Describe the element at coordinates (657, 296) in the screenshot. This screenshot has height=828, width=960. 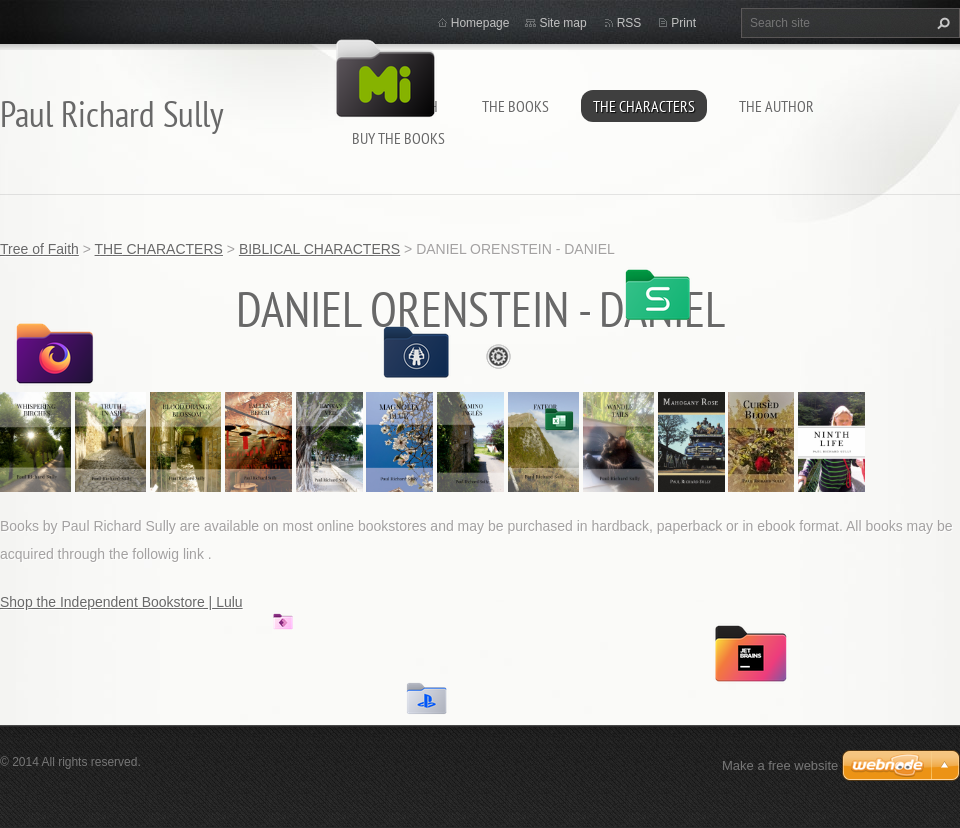
I see `open folder containing WPS spreadsheet files` at that location.